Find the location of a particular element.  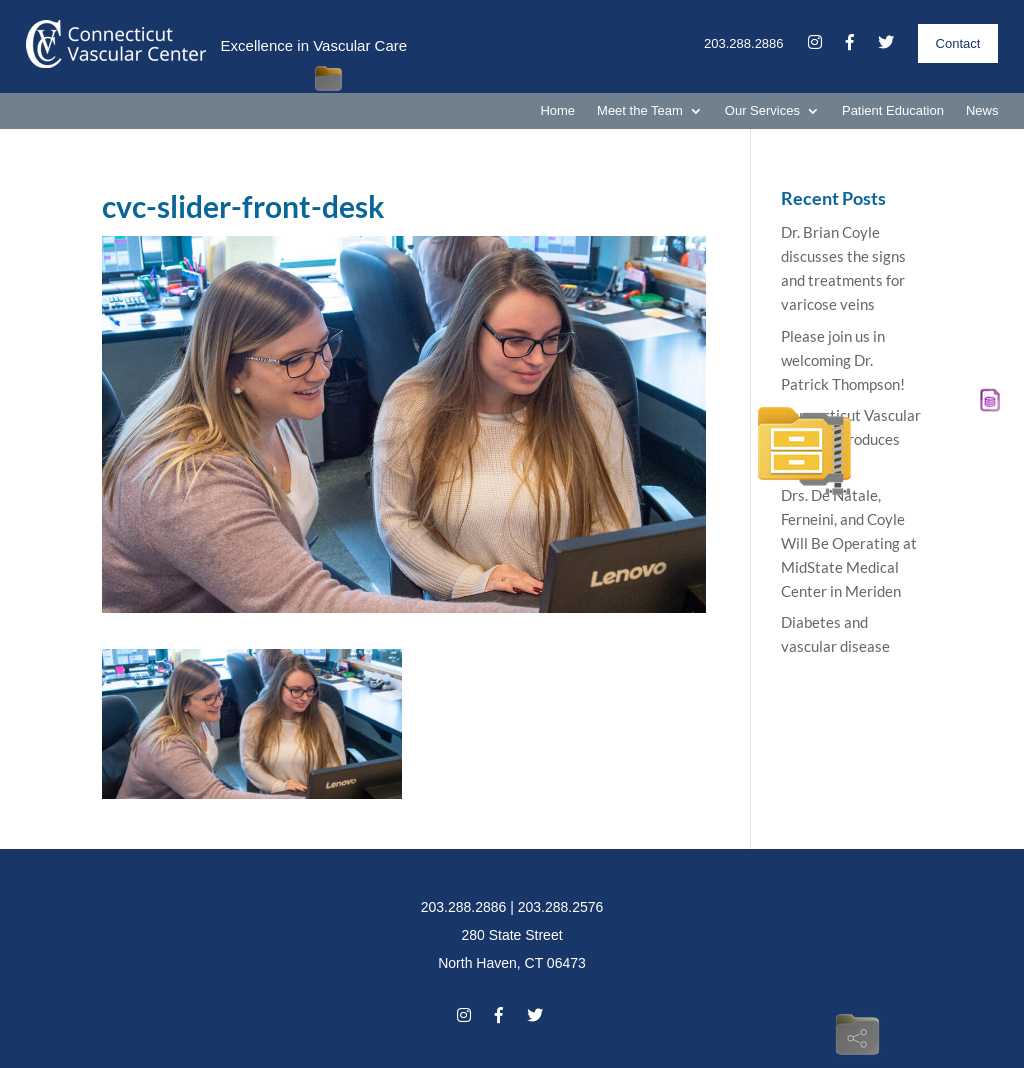

indicates a folder is ready to accept a dragged item is located at coordinates (328, 78).